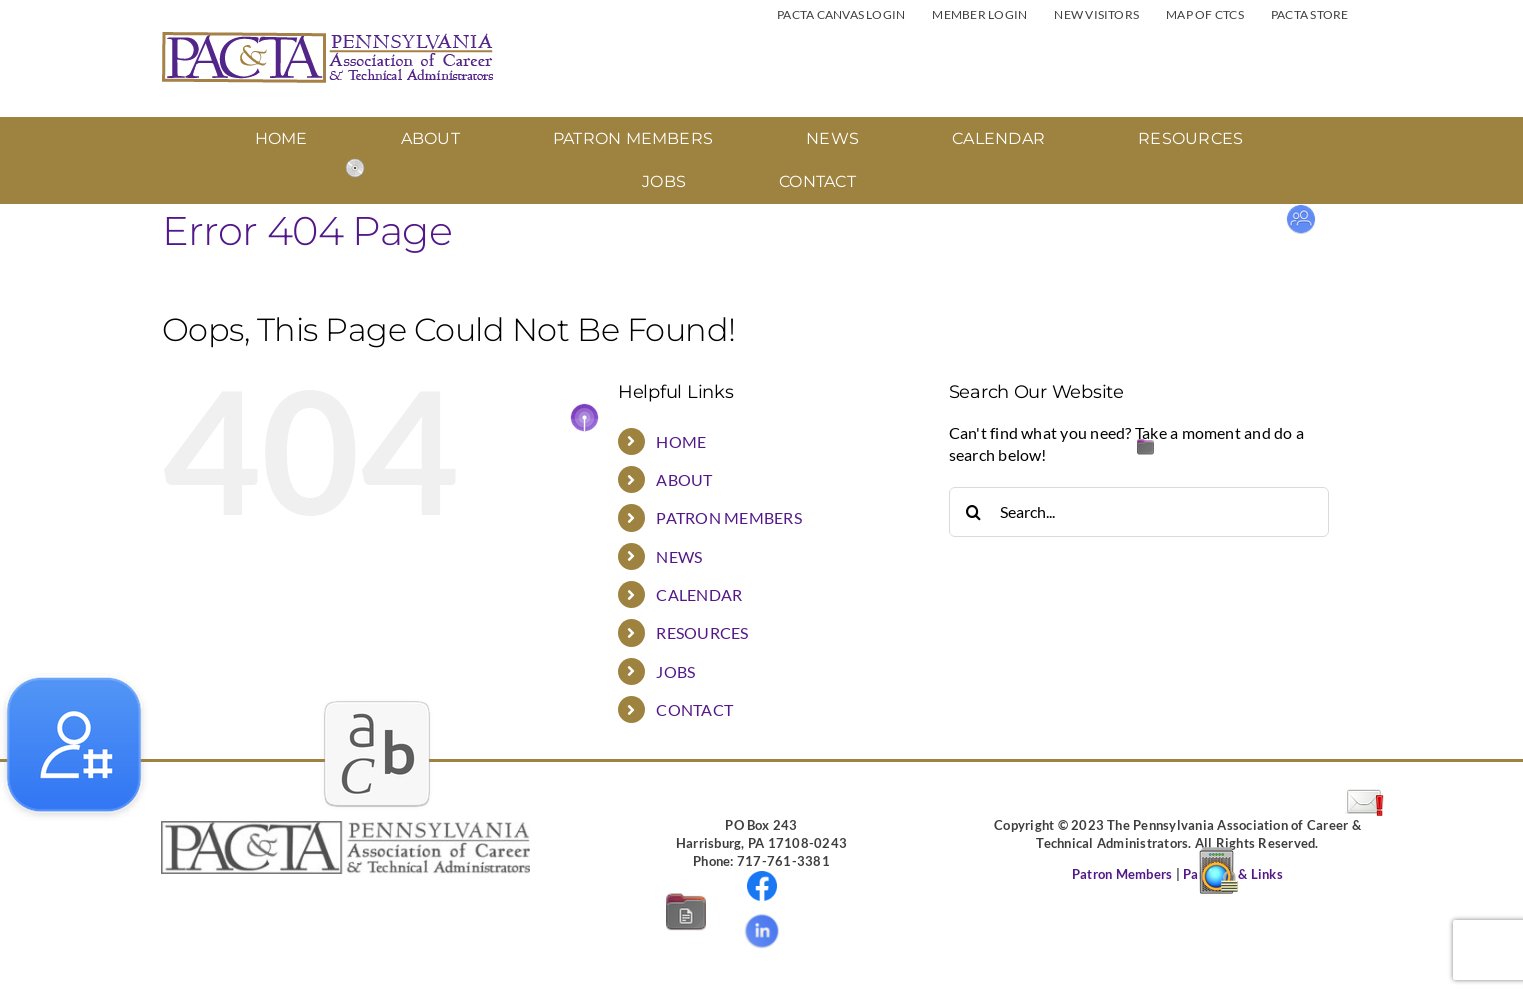 This screenshot has width=1523, height=994. I want to click on open the podcasts app, so click(584, 417).